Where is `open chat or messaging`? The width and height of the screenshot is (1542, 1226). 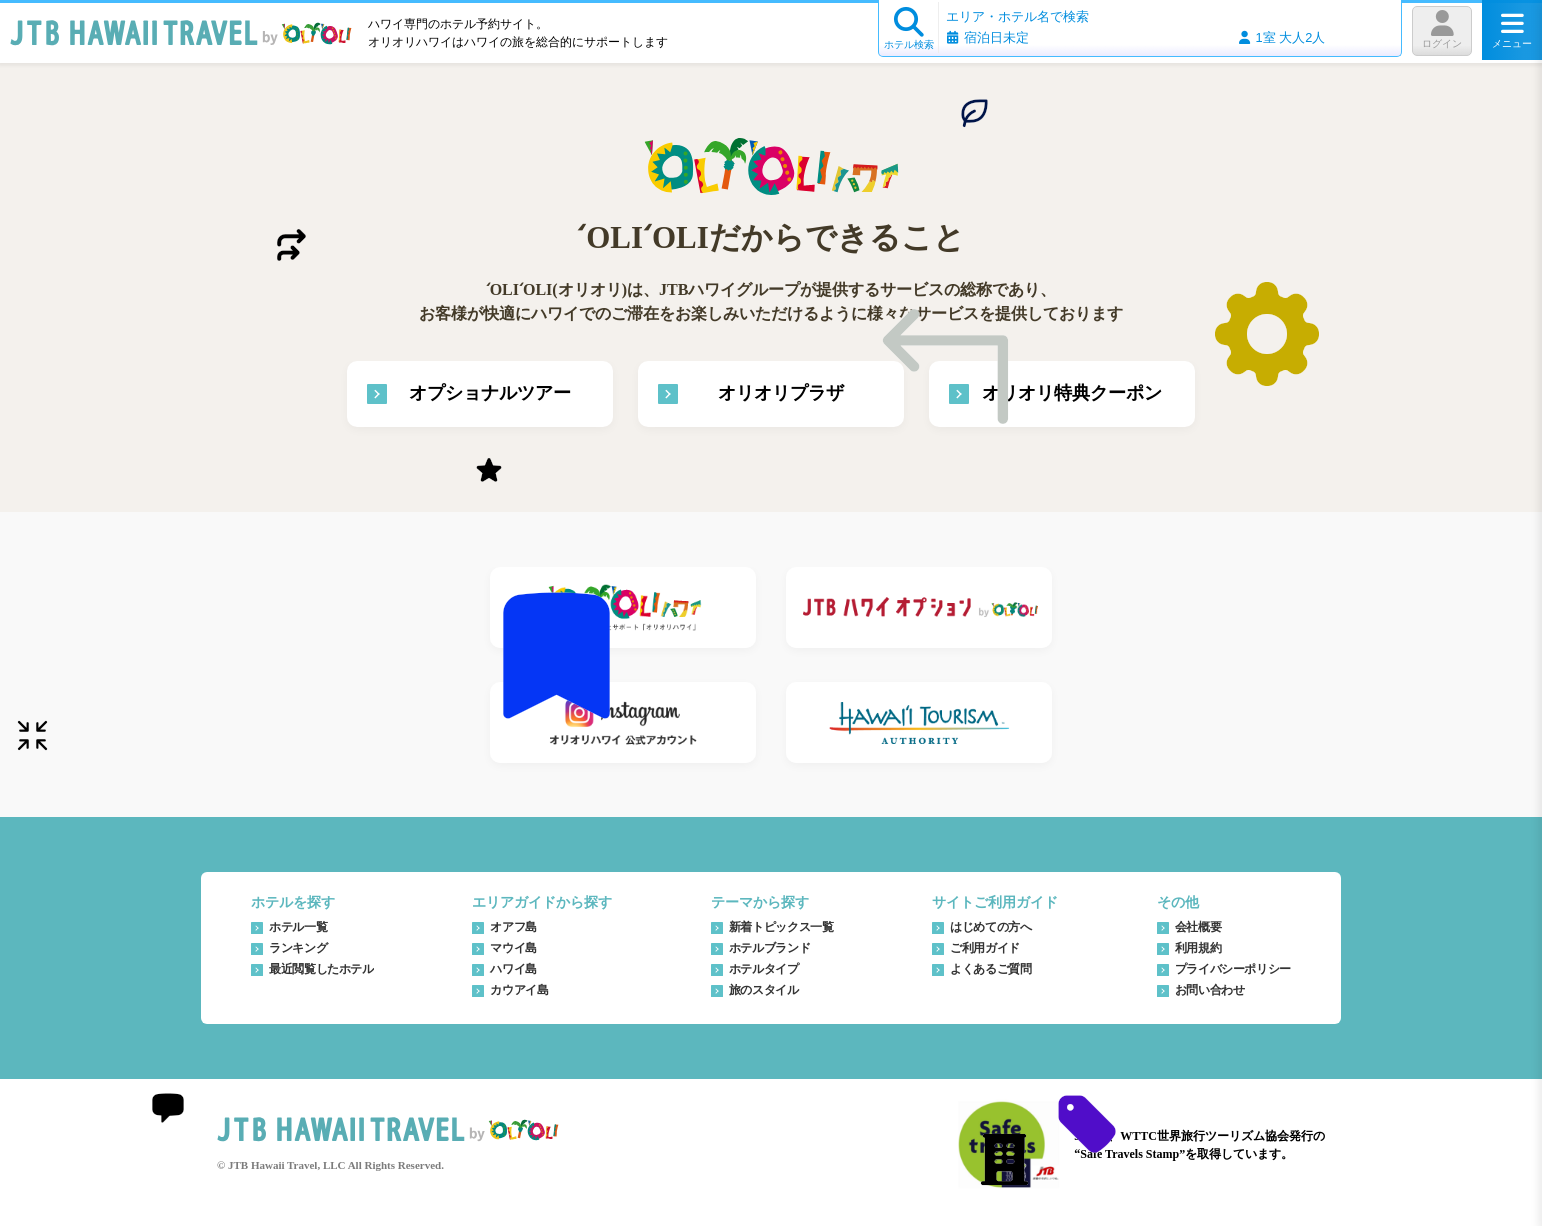 open chat or messaging is located at coordinates (168, 1108).